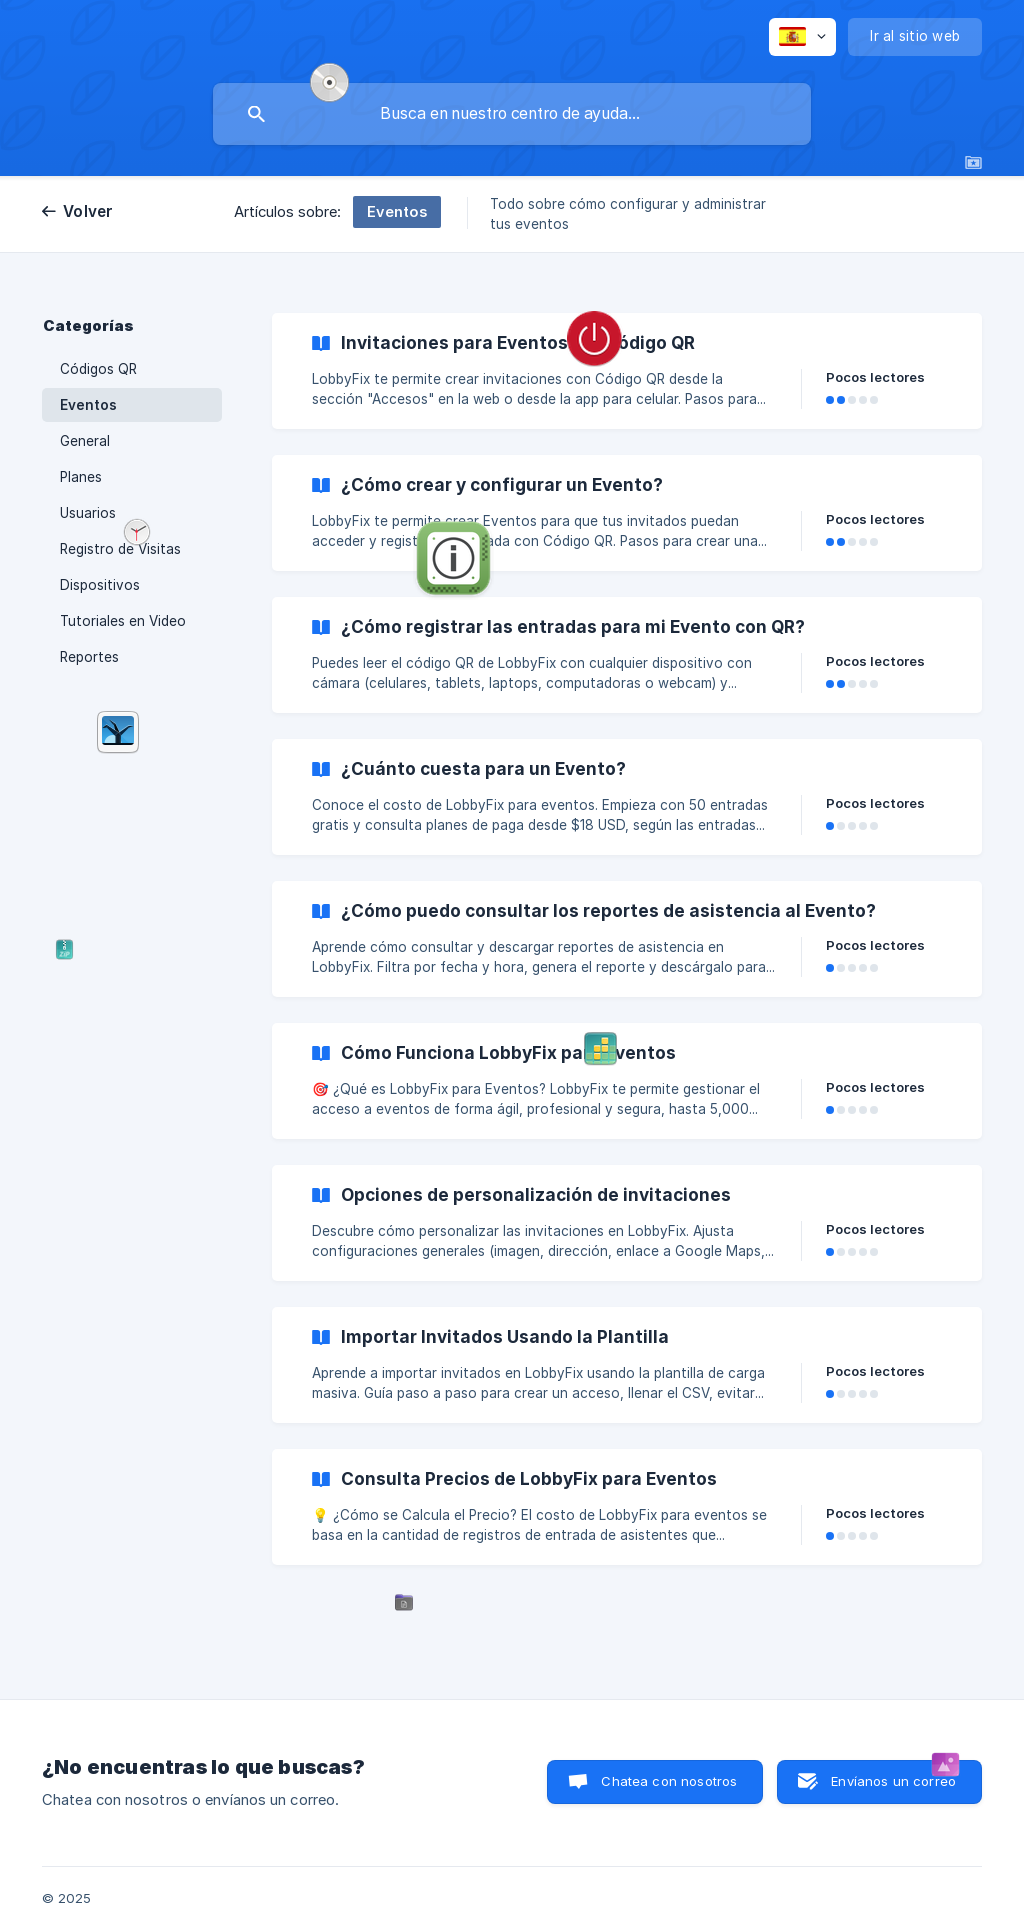 The height and width of the screenshot is (1931, 1024). What do you see at coordinates (453, 559) in the screenshot?
I see `view hardware information and system specs` at bounding box center [453, 559].